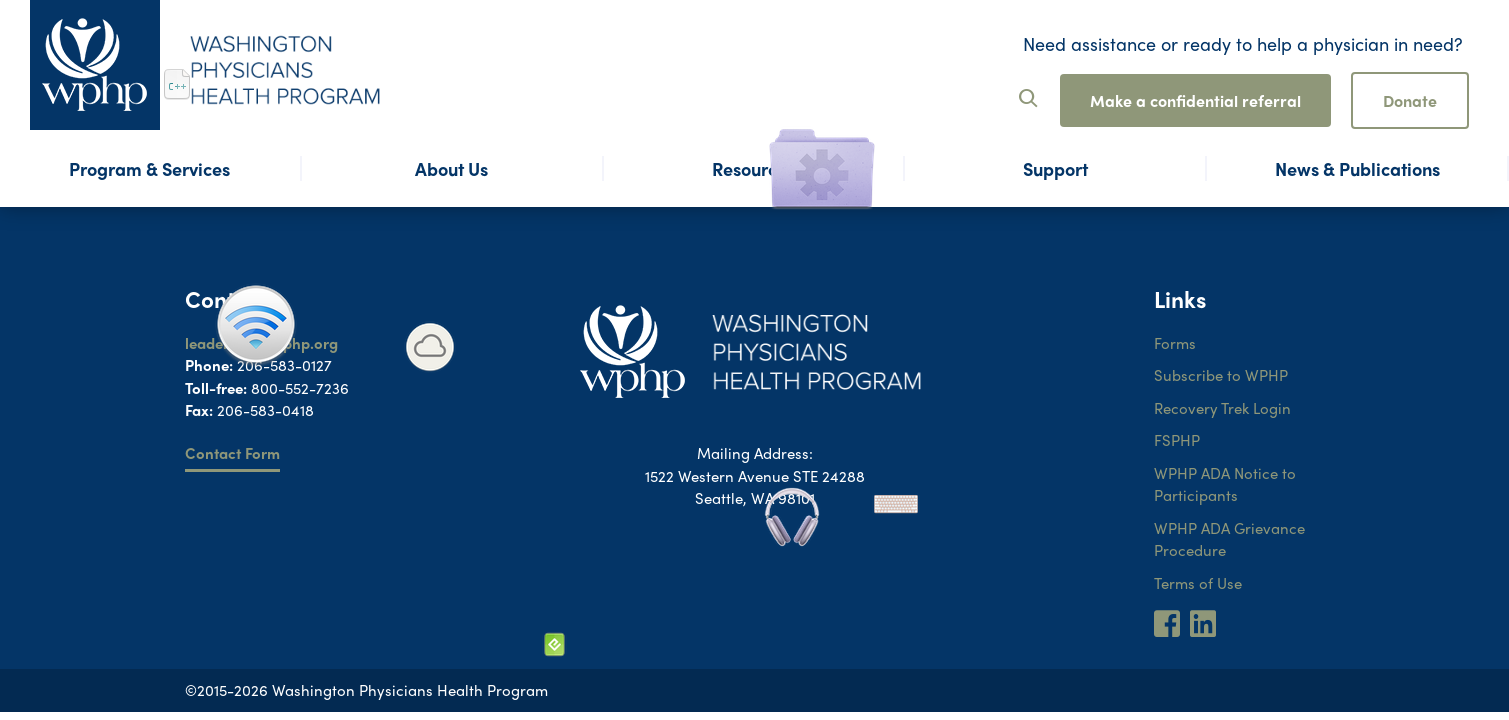  I want to click on dropbox smart sync enabled for cloud-only storage, so click(430, 347).